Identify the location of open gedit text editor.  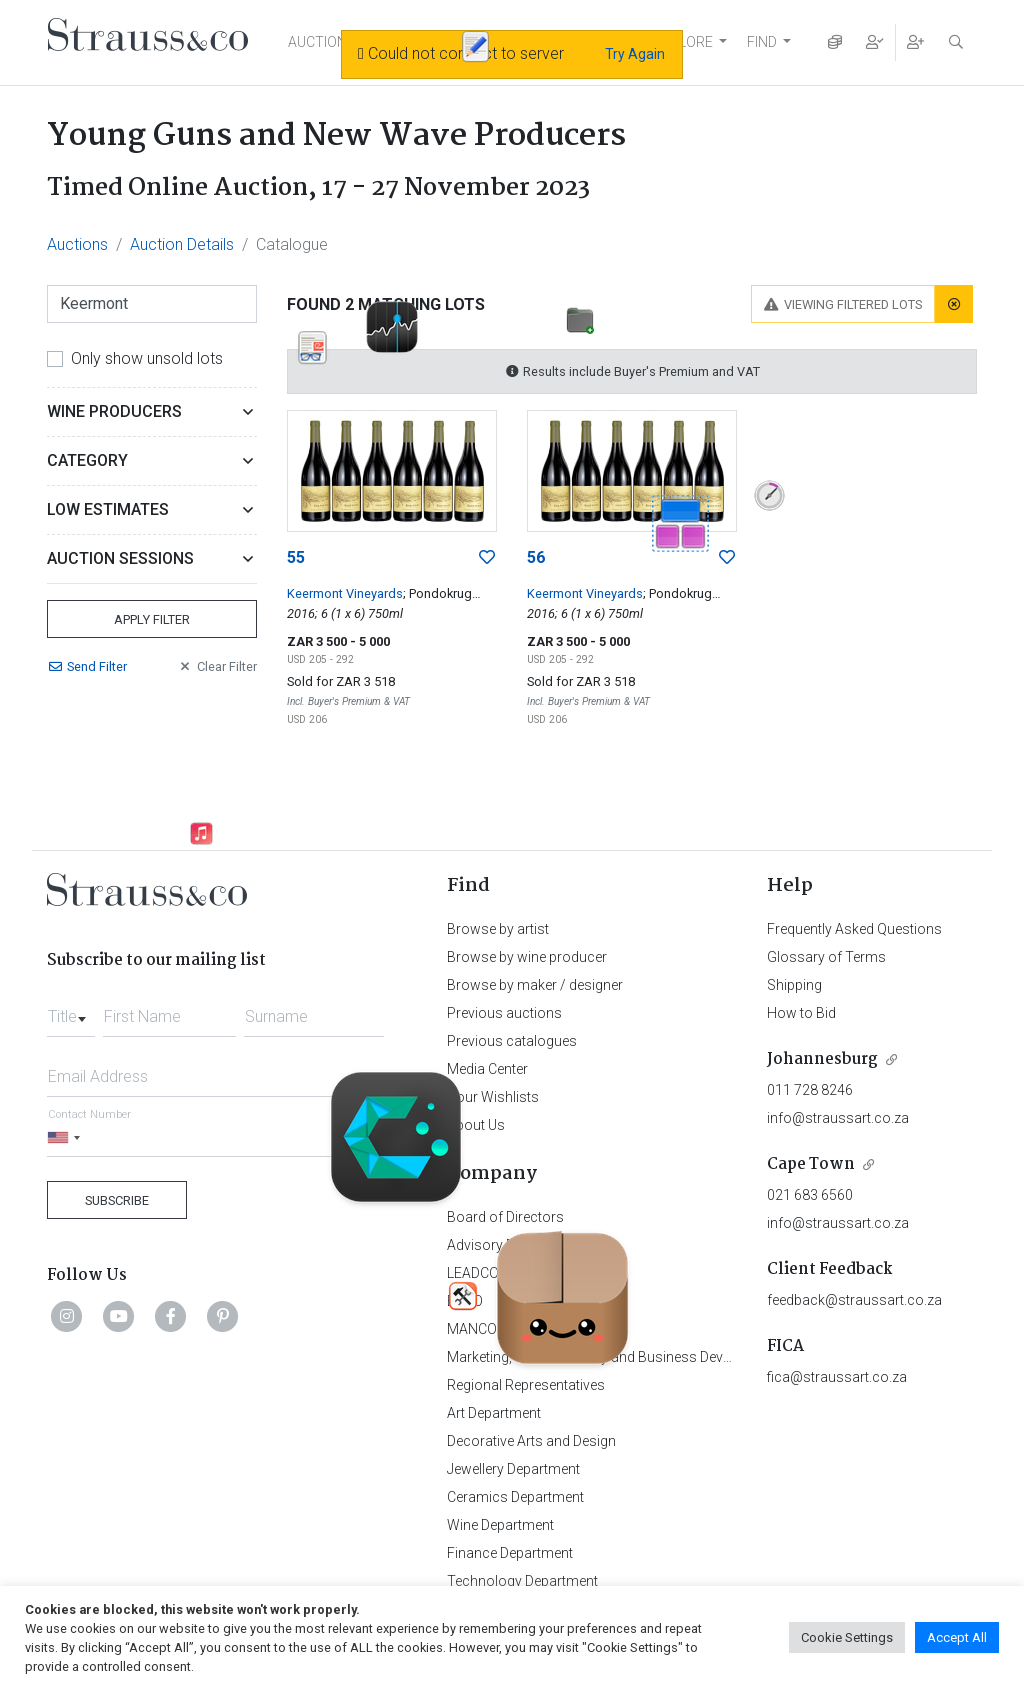
(475, 46).